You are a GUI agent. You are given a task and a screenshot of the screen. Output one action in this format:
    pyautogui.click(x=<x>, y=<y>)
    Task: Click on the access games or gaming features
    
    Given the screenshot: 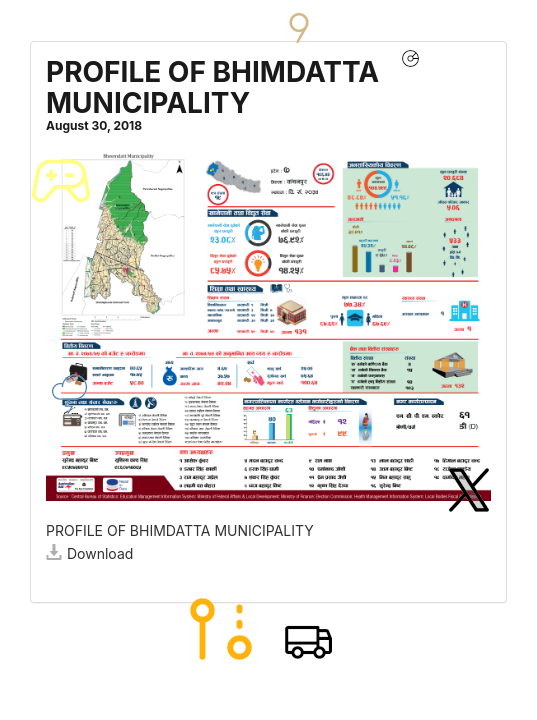 What is the action you would take?
    pyautogui.click(x=61, y=181)
    